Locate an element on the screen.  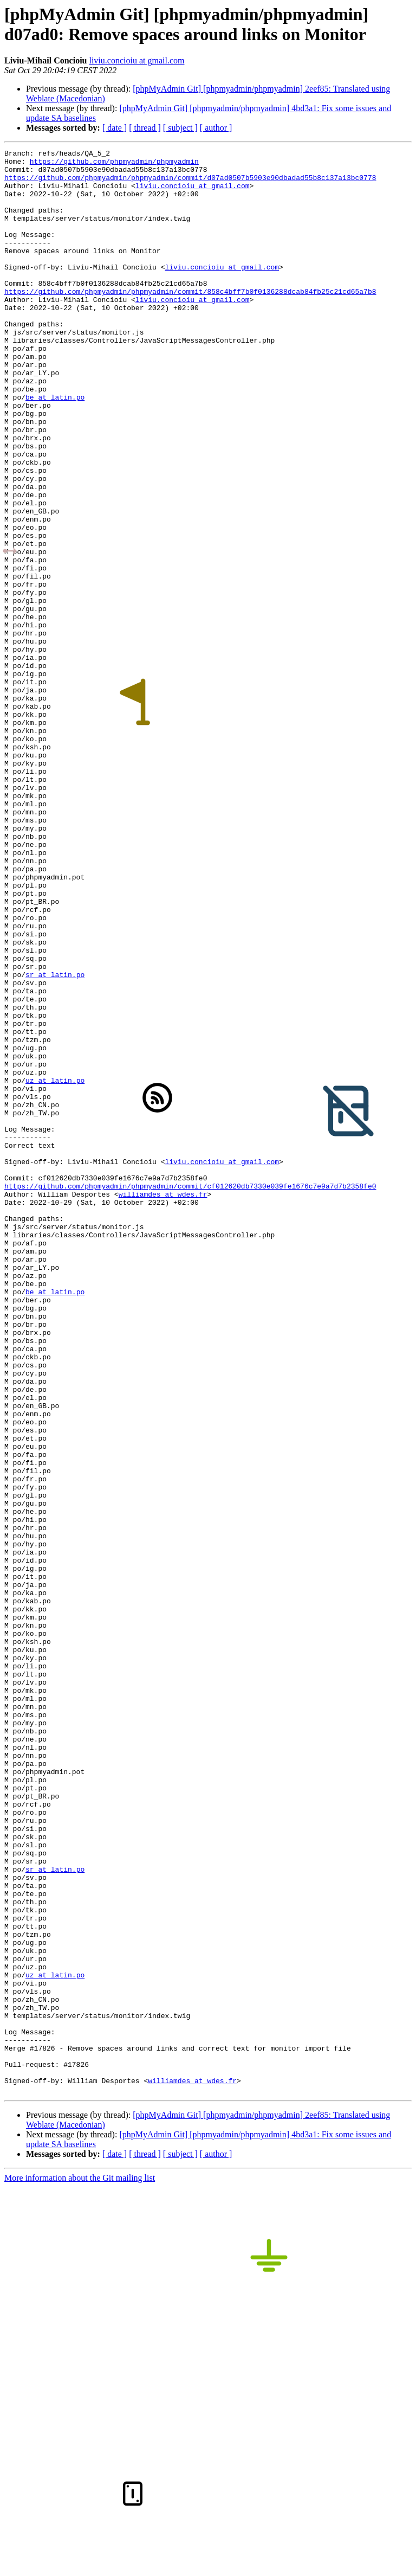
refrigerator or cooling feature disabled is located at coordinates (348, 1111).